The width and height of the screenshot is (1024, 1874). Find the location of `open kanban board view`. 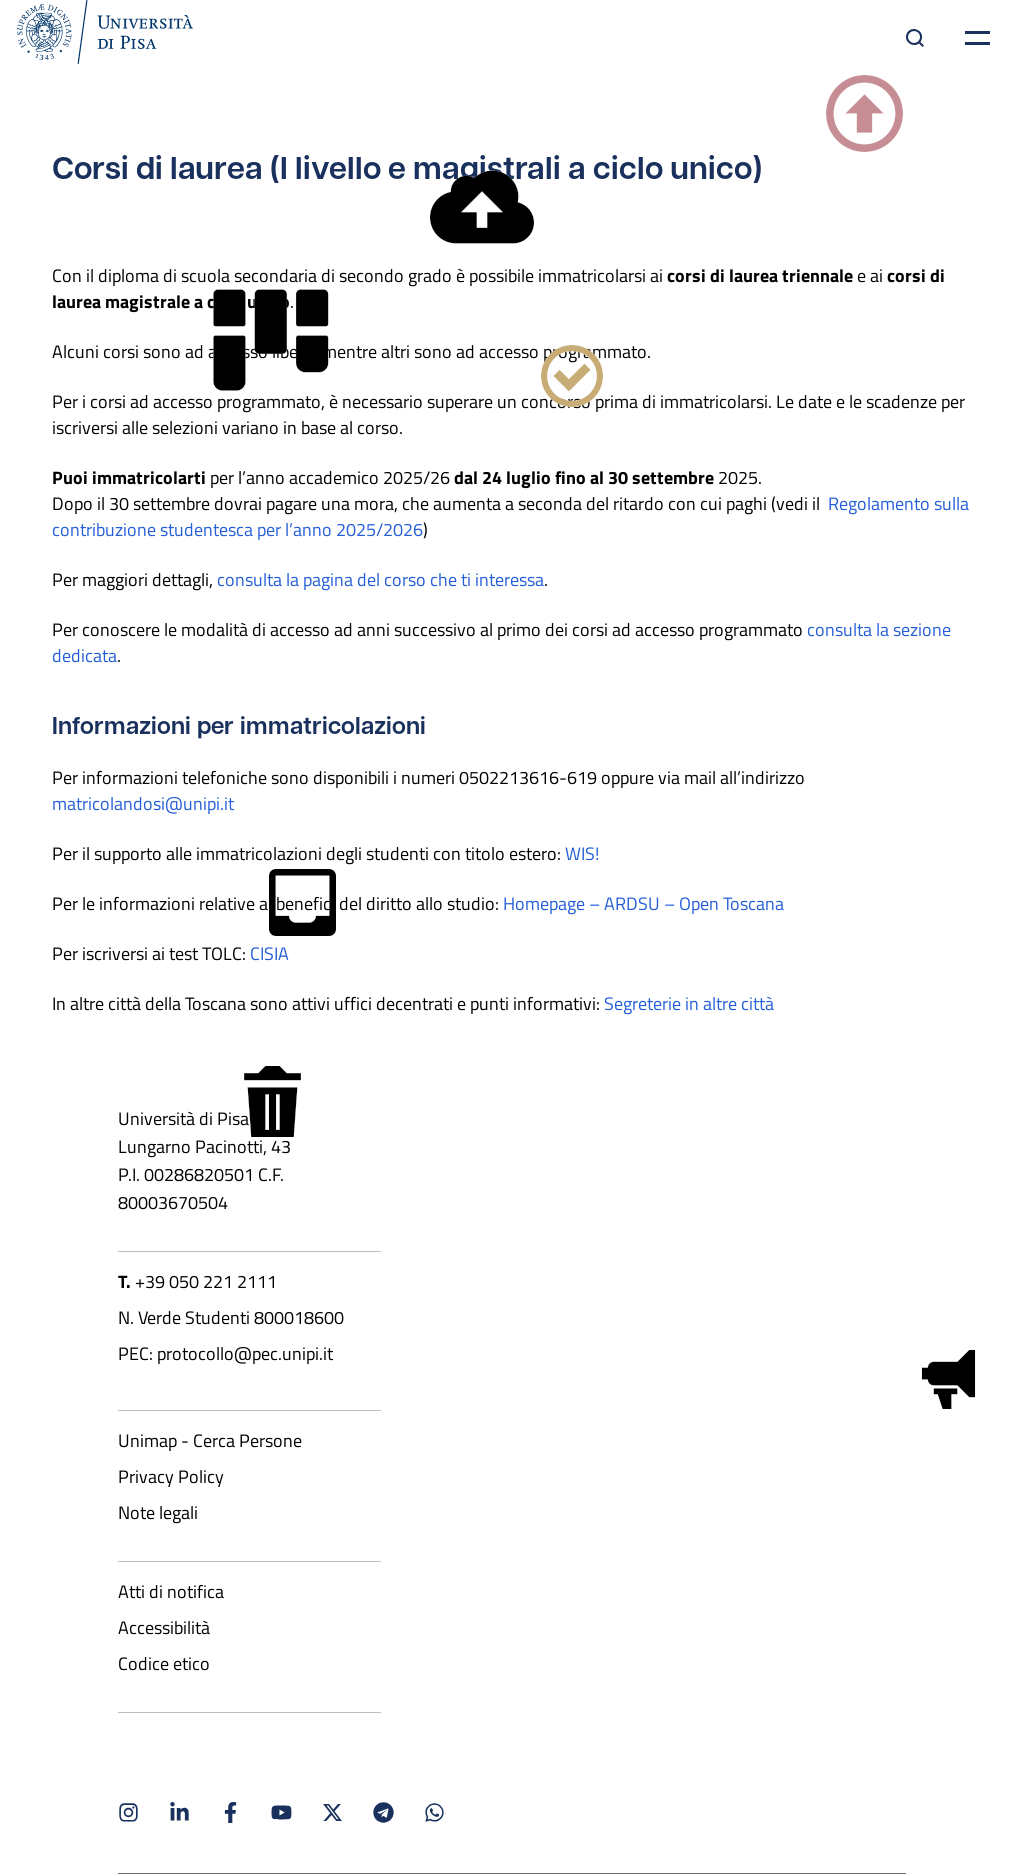

open kanban board view is located at coordinates (268, 335).